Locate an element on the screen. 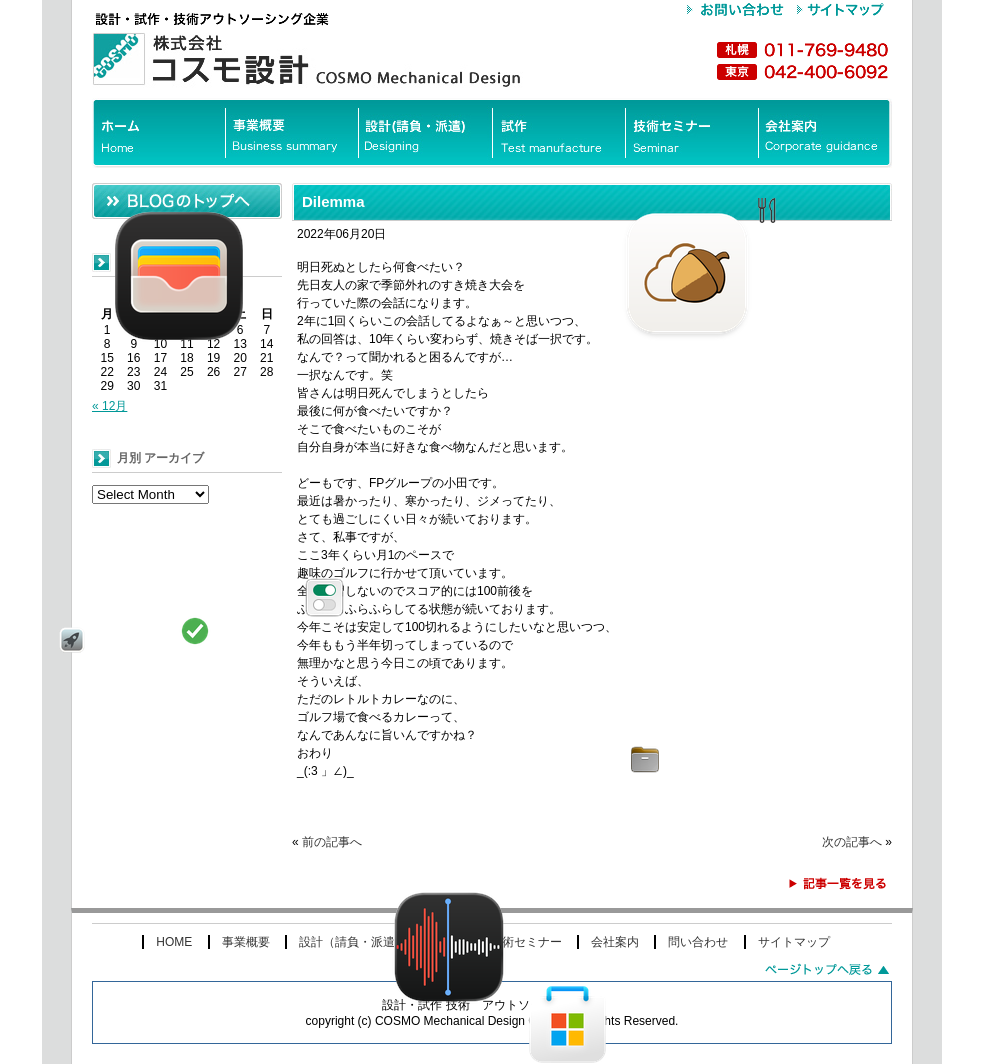 The height and width of the screenshot is (1064, 984). open the Microsoft Store app is located at coordinates (567, 1024).